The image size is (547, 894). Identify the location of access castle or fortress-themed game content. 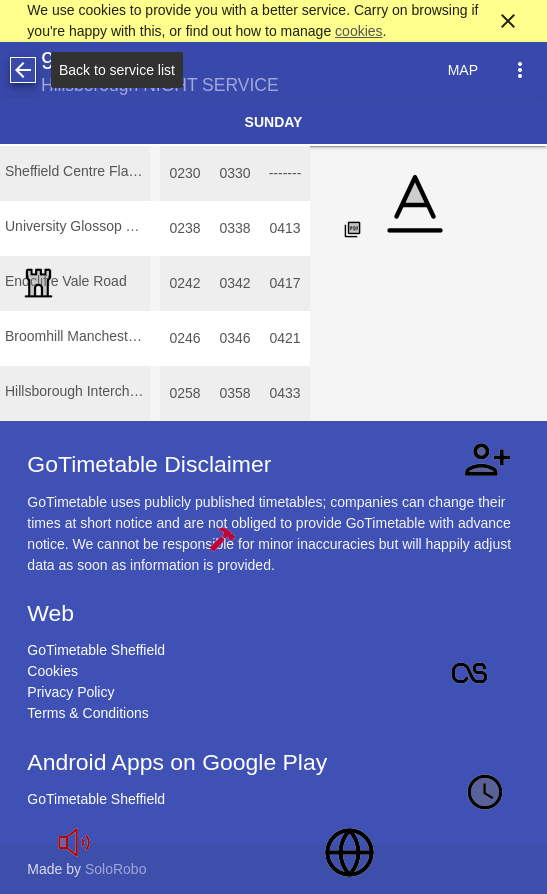
(38, 282).